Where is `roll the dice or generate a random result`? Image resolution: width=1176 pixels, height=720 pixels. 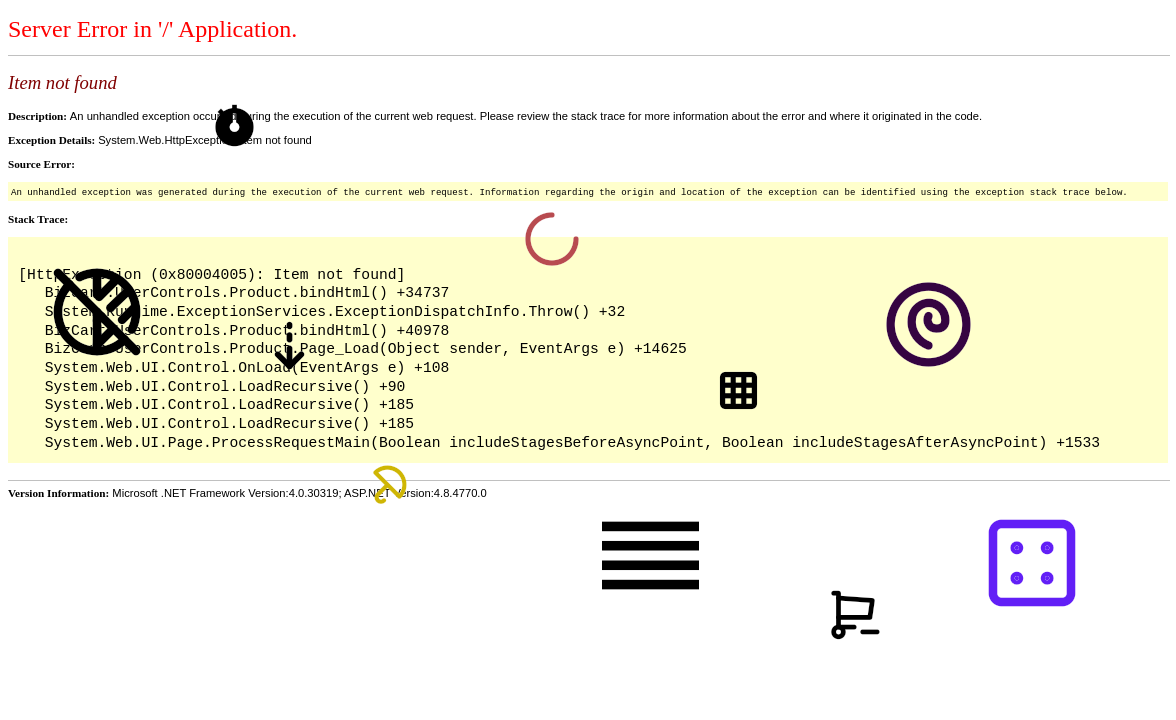 roll the dice or generate a random result is located at coordinates (1032, 563).